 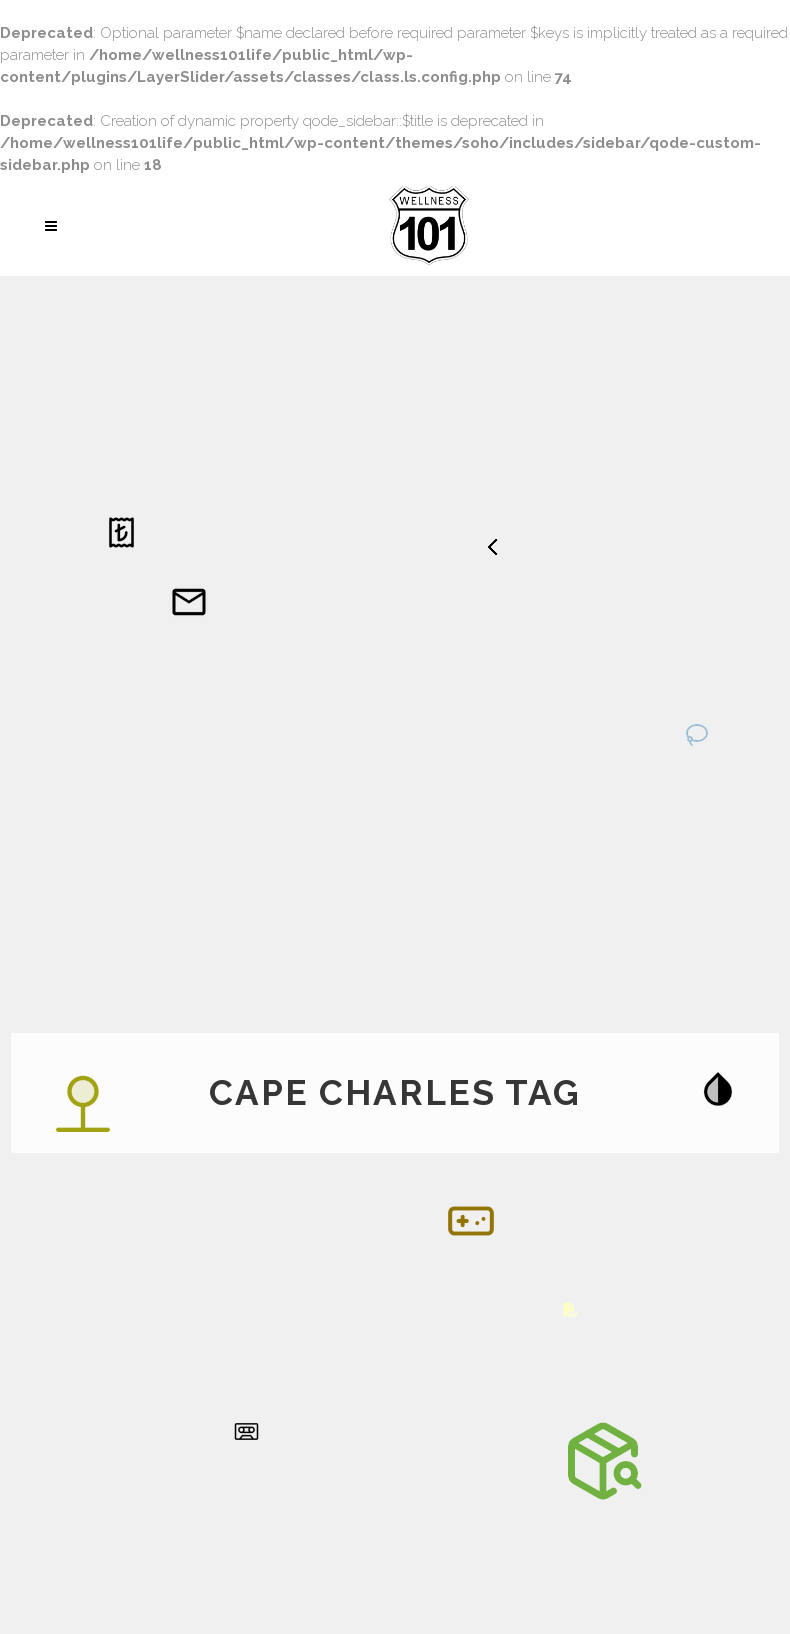 I want to click on access gaming features or settings, so click(x=471, y=1221).